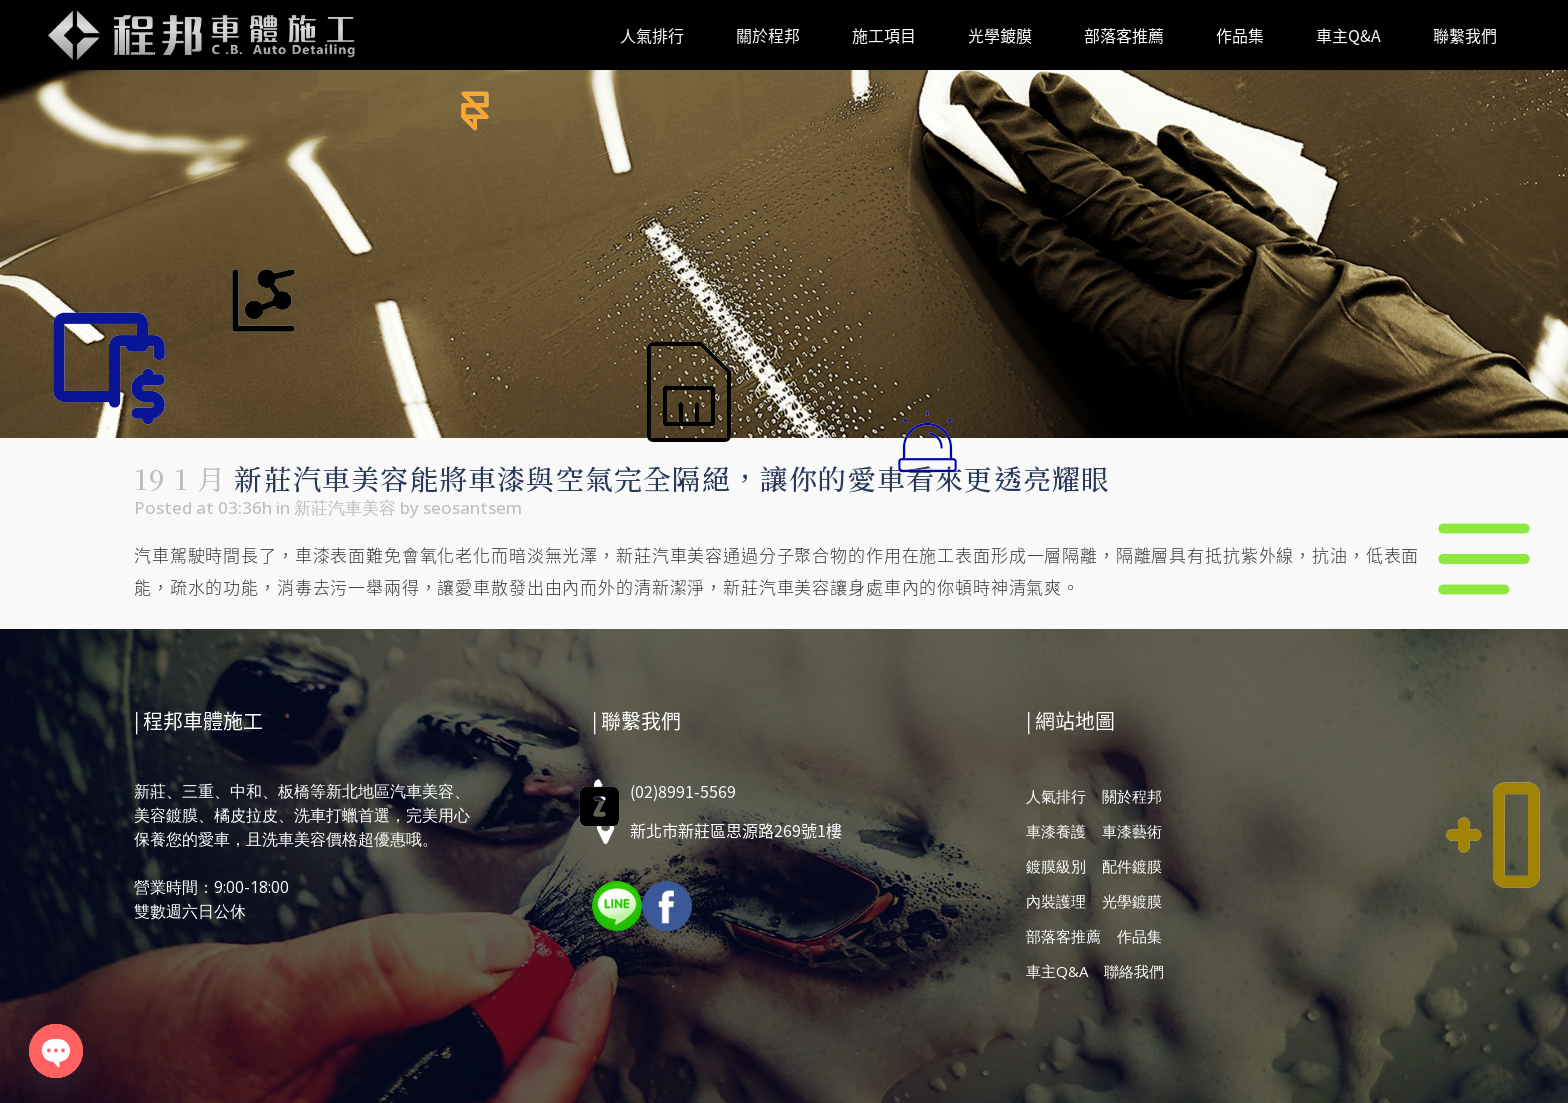 Image resolution: width=1568 pixels, height=1103 pixels. I want to click on represents the letter Z in a keyboard or text input, so click(599, 806).